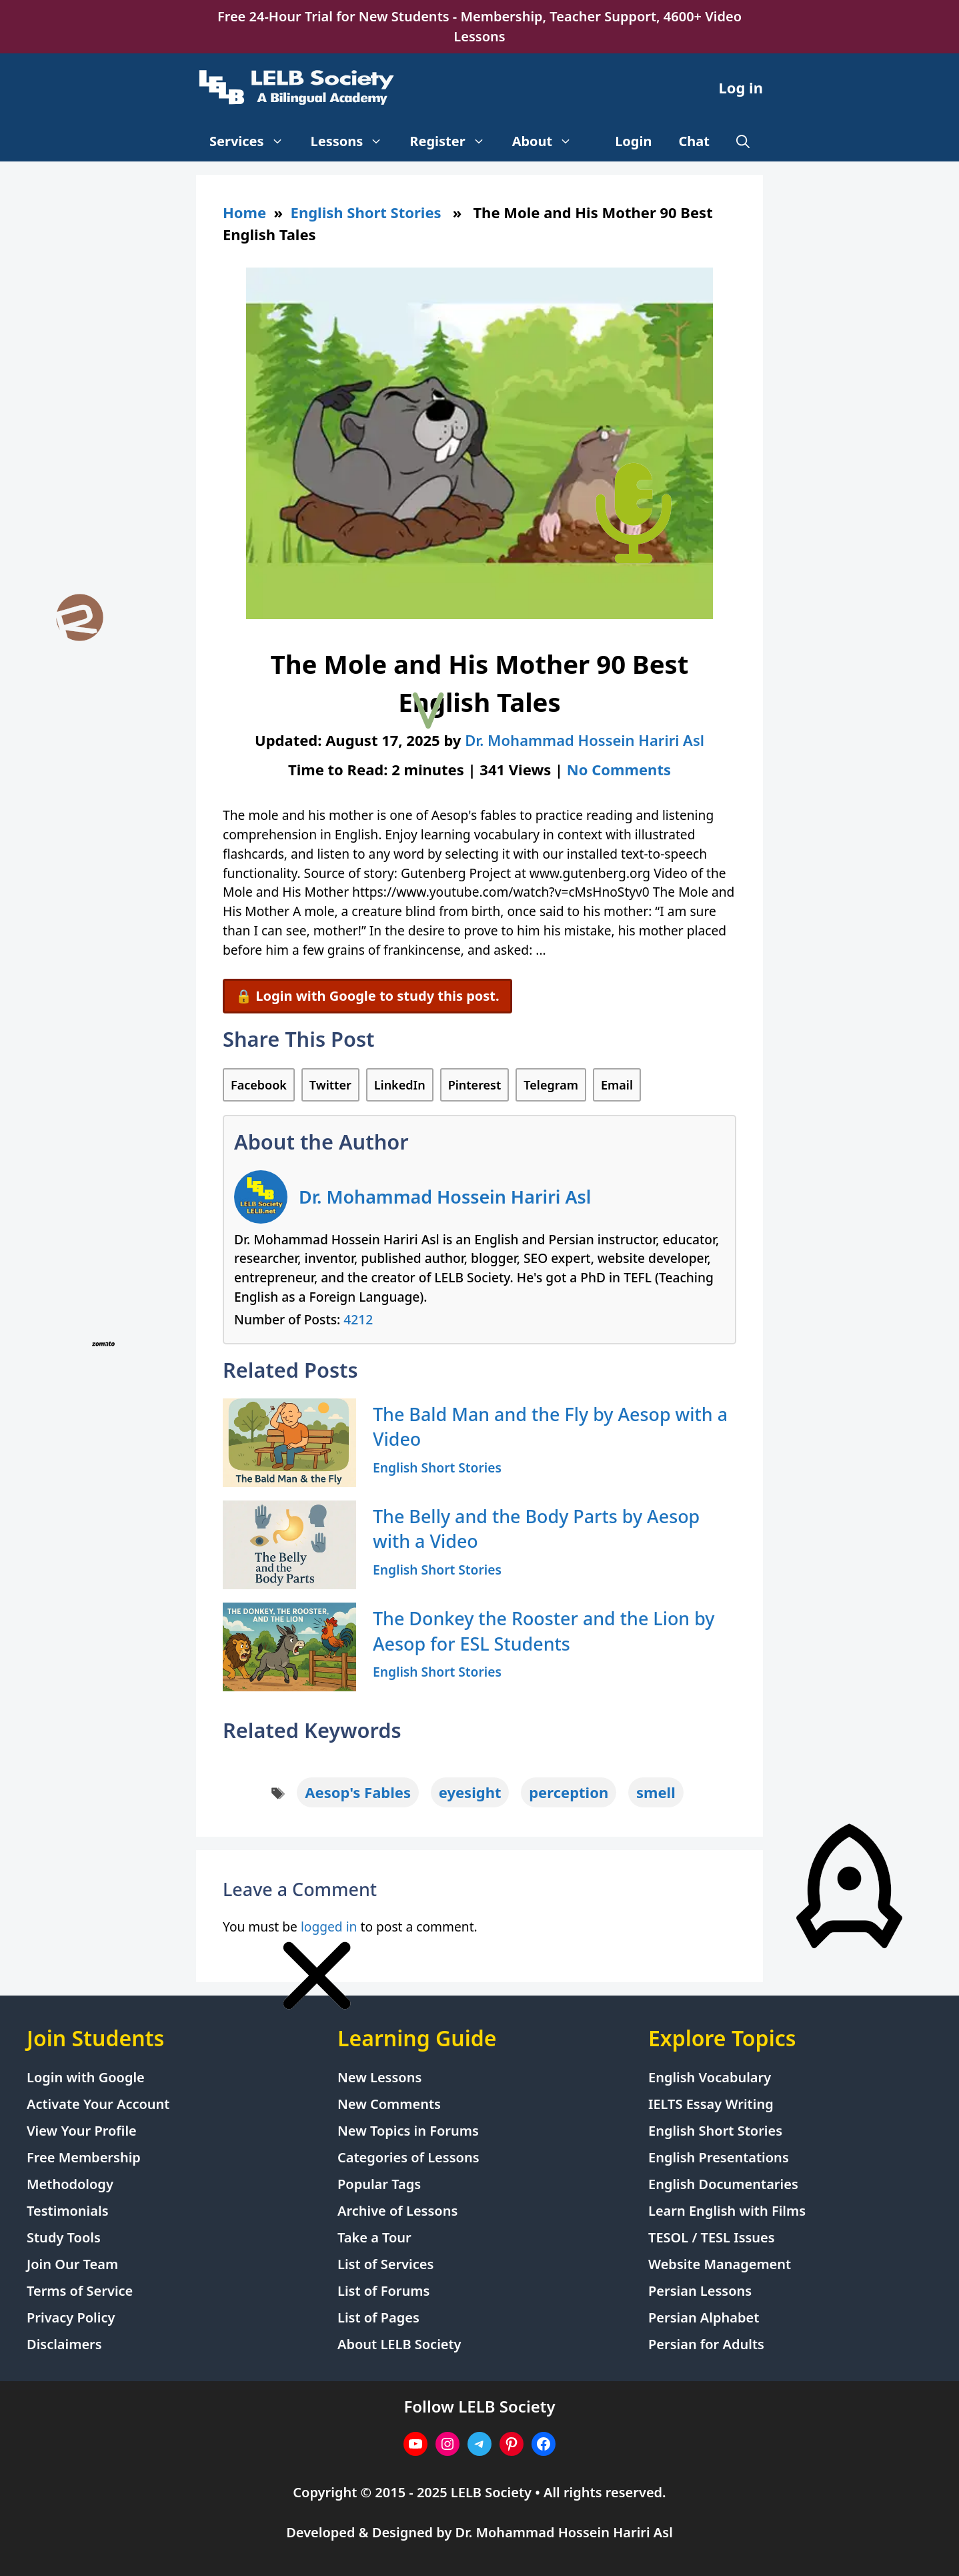  What do you see at coordinates (428, 711) in the screenshot?
I see `indicates a verified or validated status` at bounding box center [428, 711].